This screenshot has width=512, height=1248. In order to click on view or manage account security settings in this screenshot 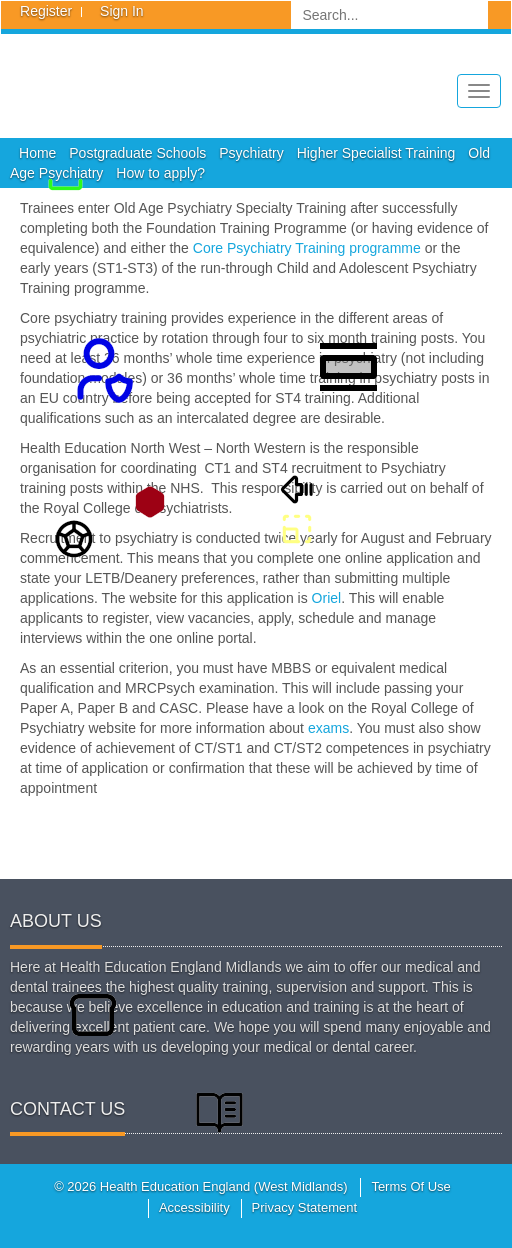, I will do `click(99, 369)`.